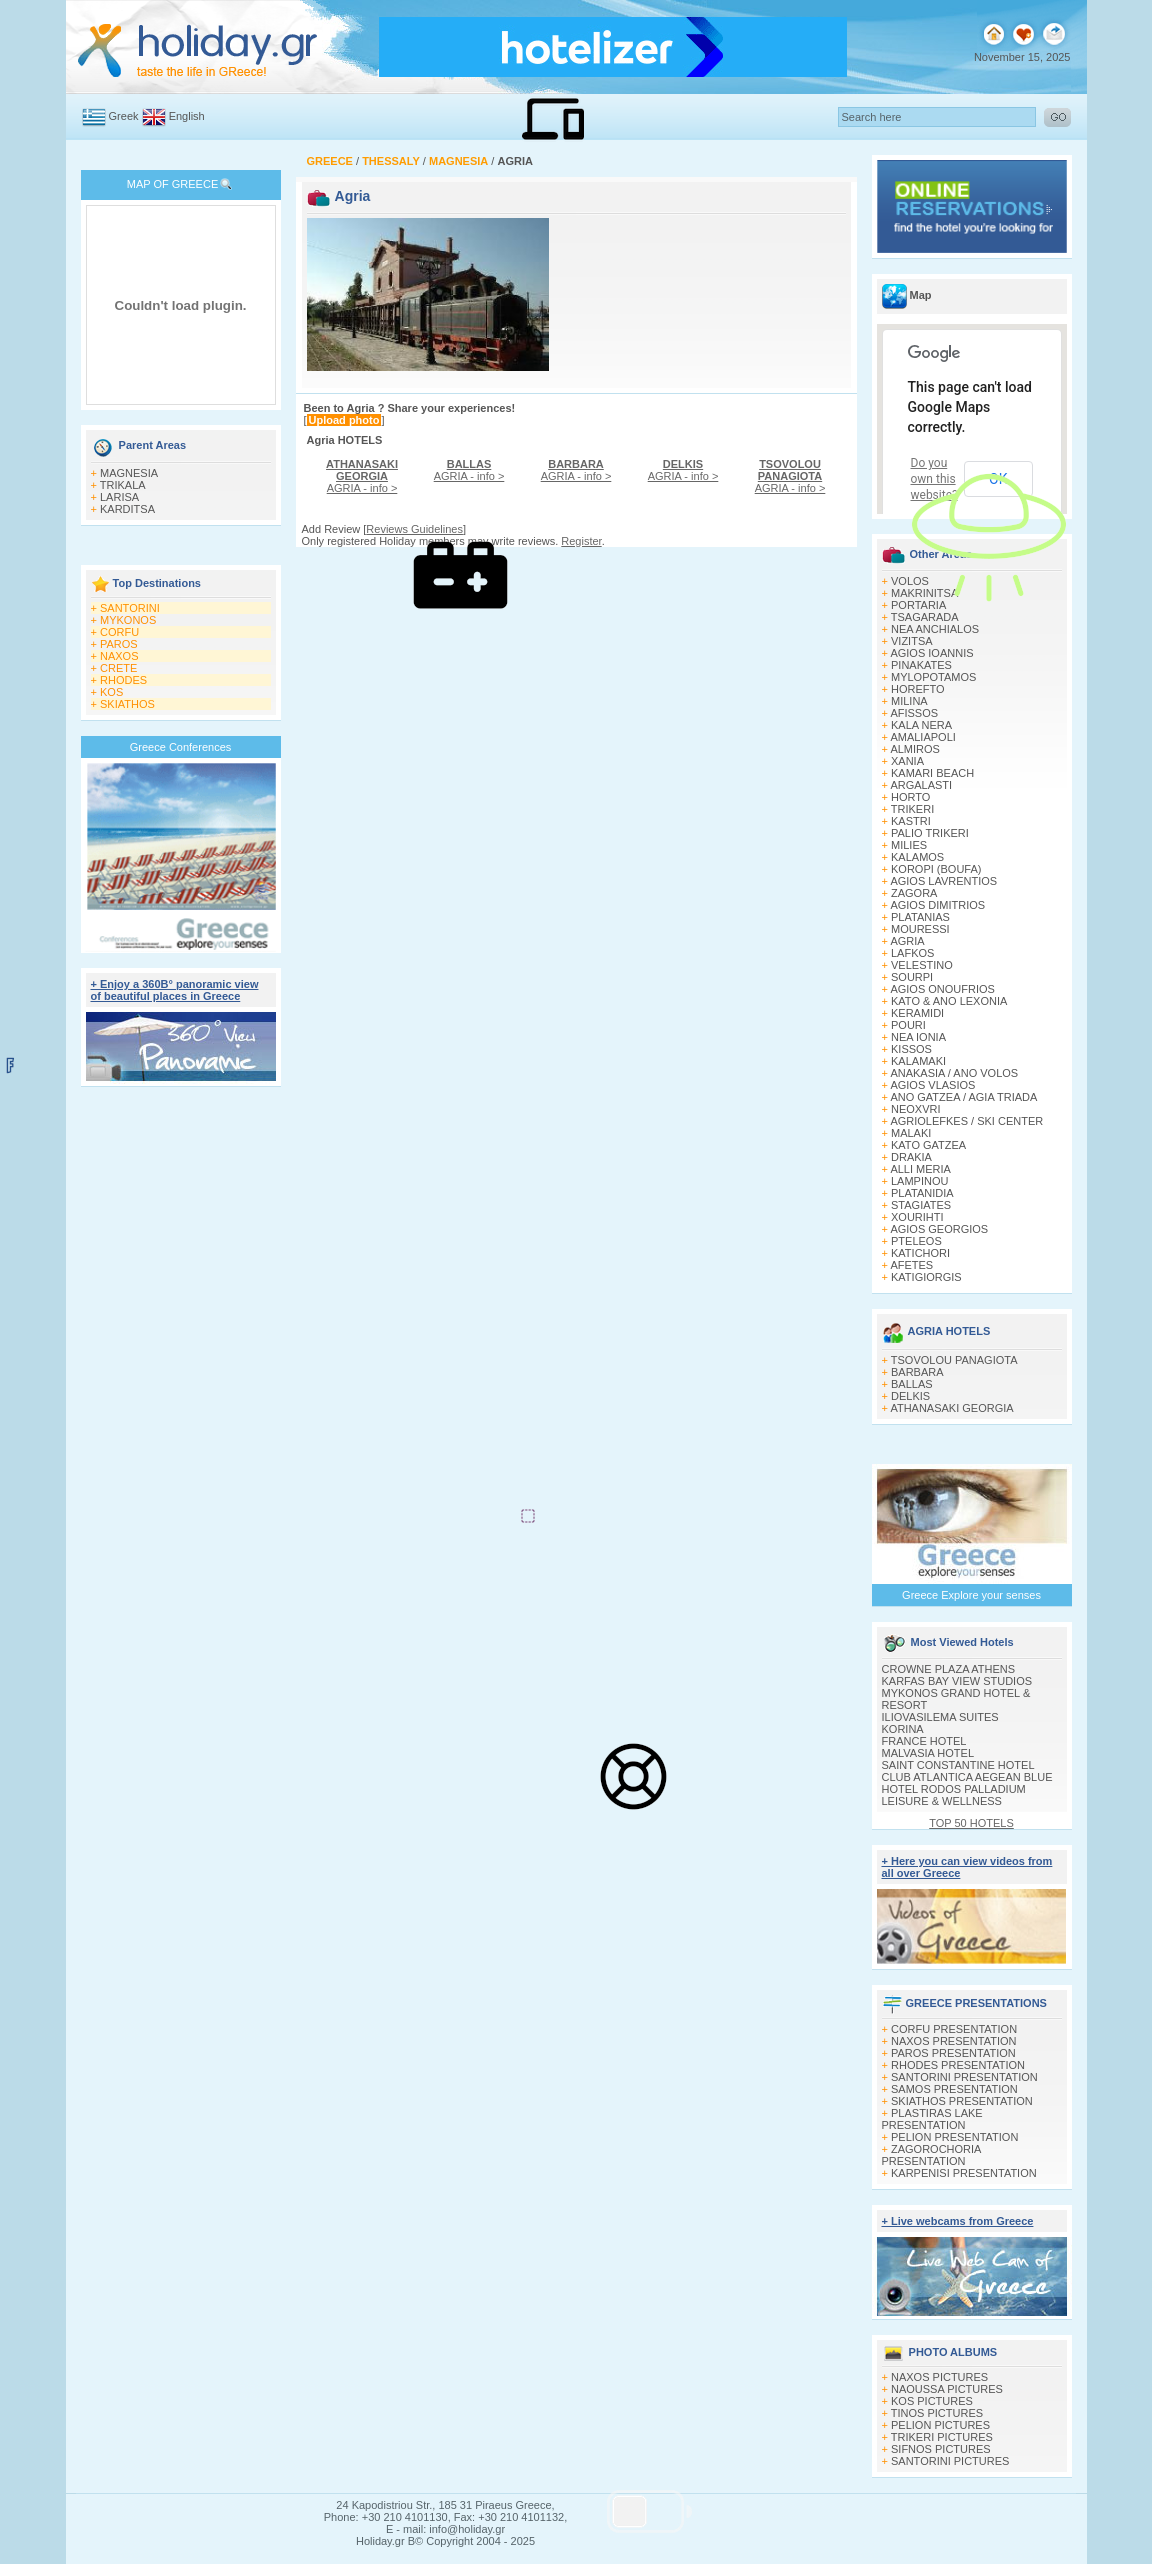 This screenshot has width=1152, height=2564. What do you see at coordinates (989, 535) in the screenshot?
I see `access sci-fi or space-themed content` at bounding box center [989, 535].